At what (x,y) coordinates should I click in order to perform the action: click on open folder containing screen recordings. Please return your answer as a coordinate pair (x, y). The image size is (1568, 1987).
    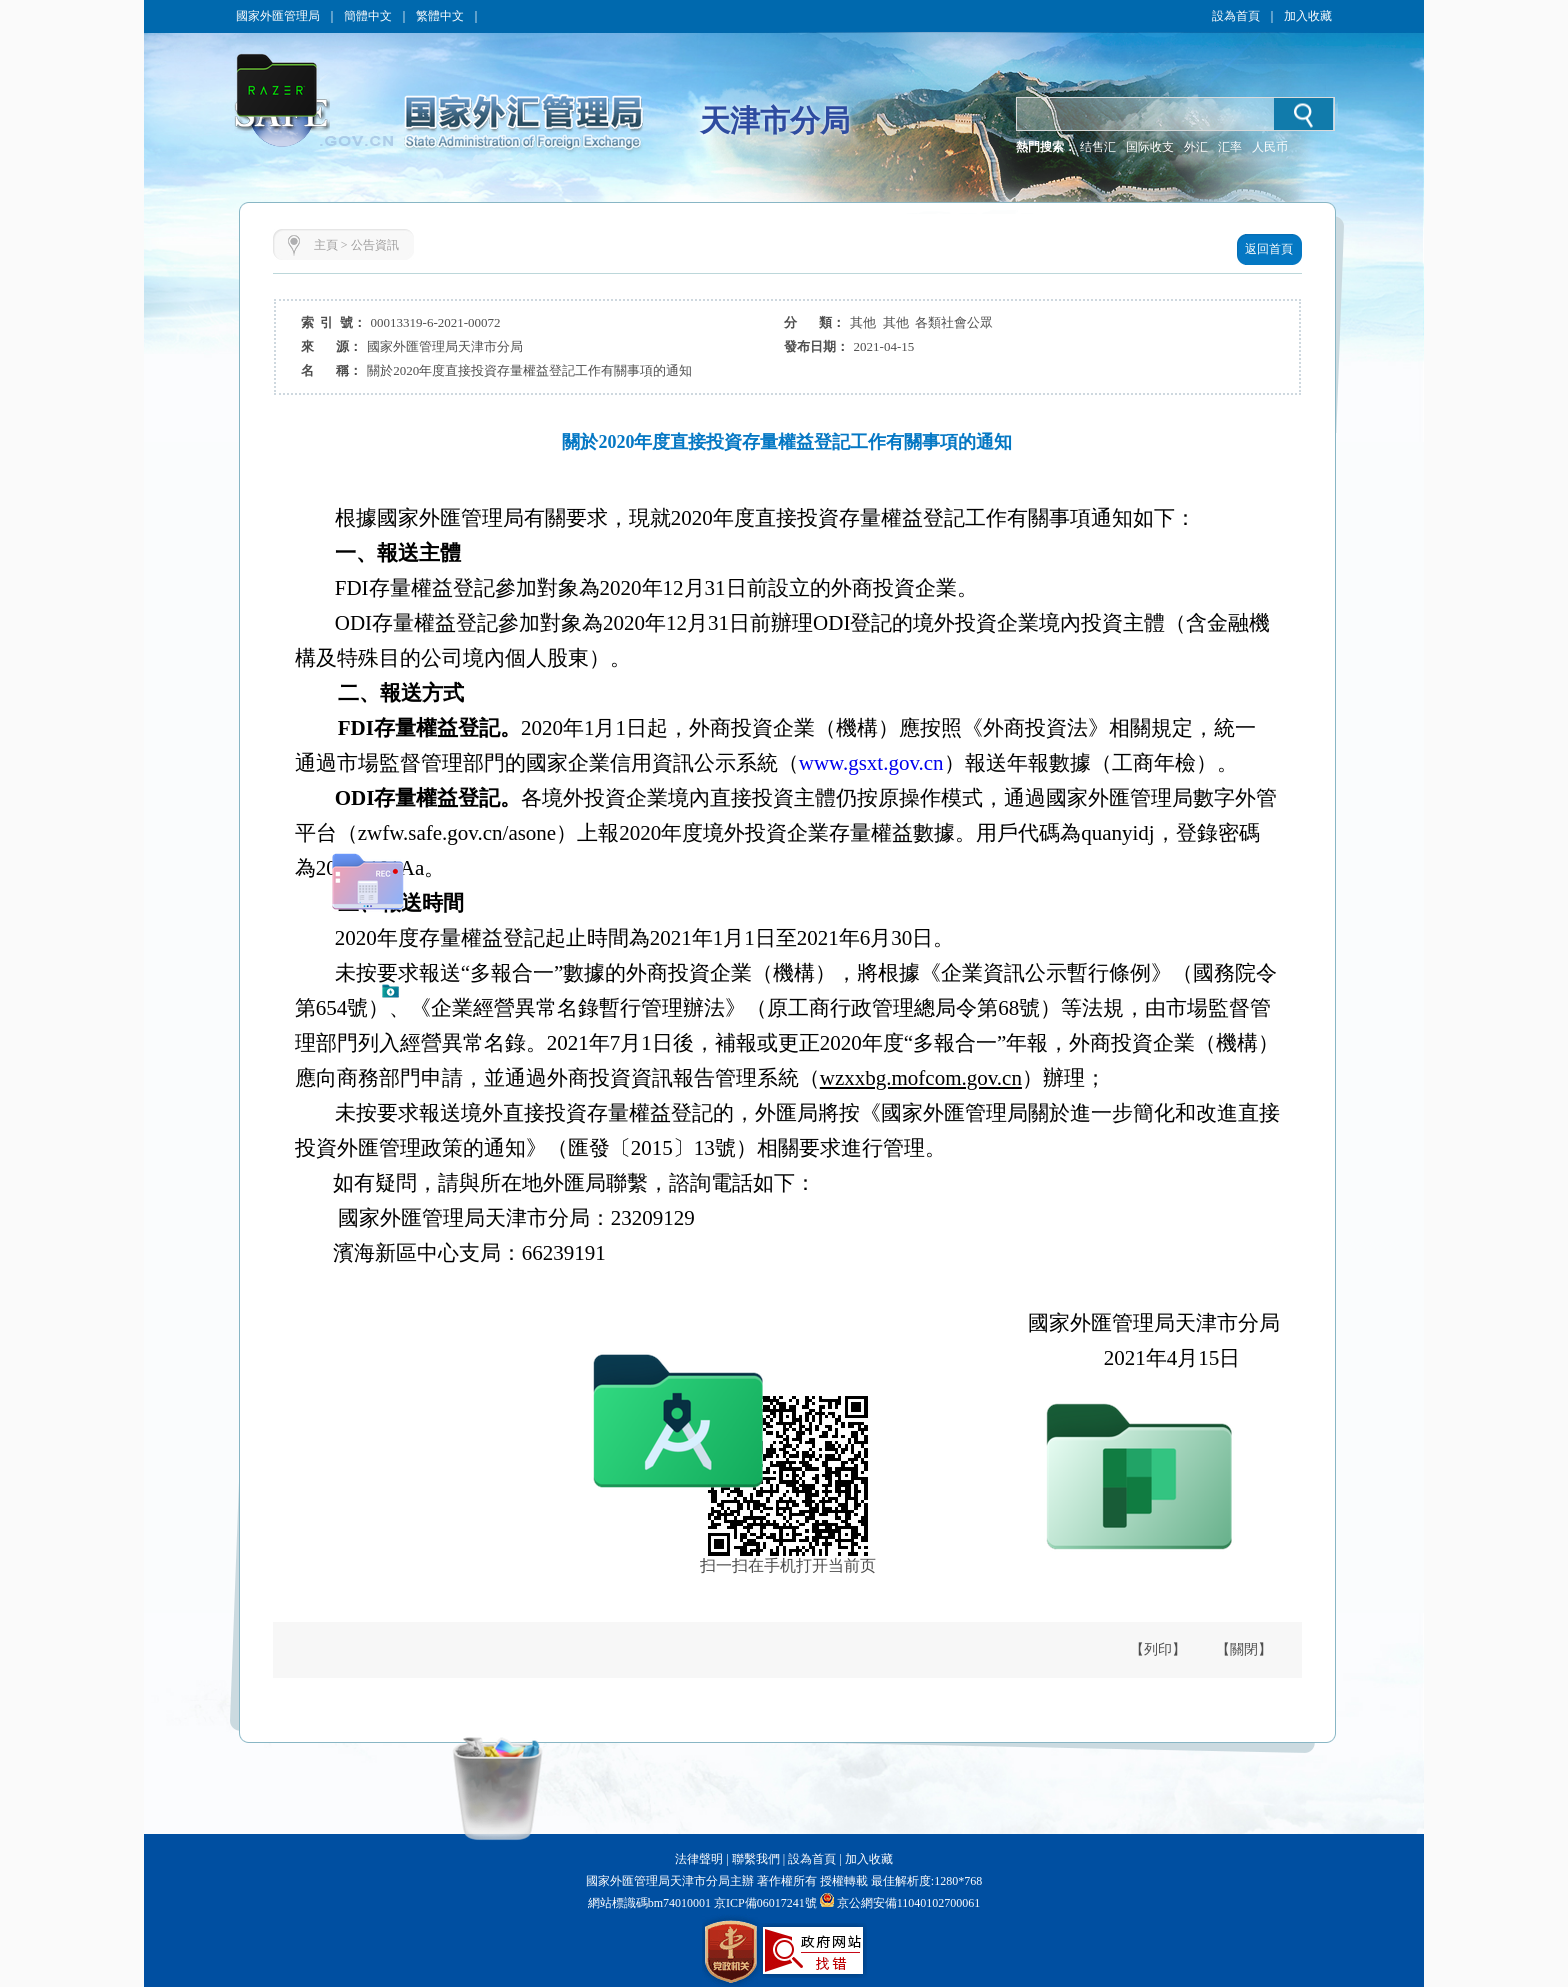
    Looking at the image, I should click on (367, 883).